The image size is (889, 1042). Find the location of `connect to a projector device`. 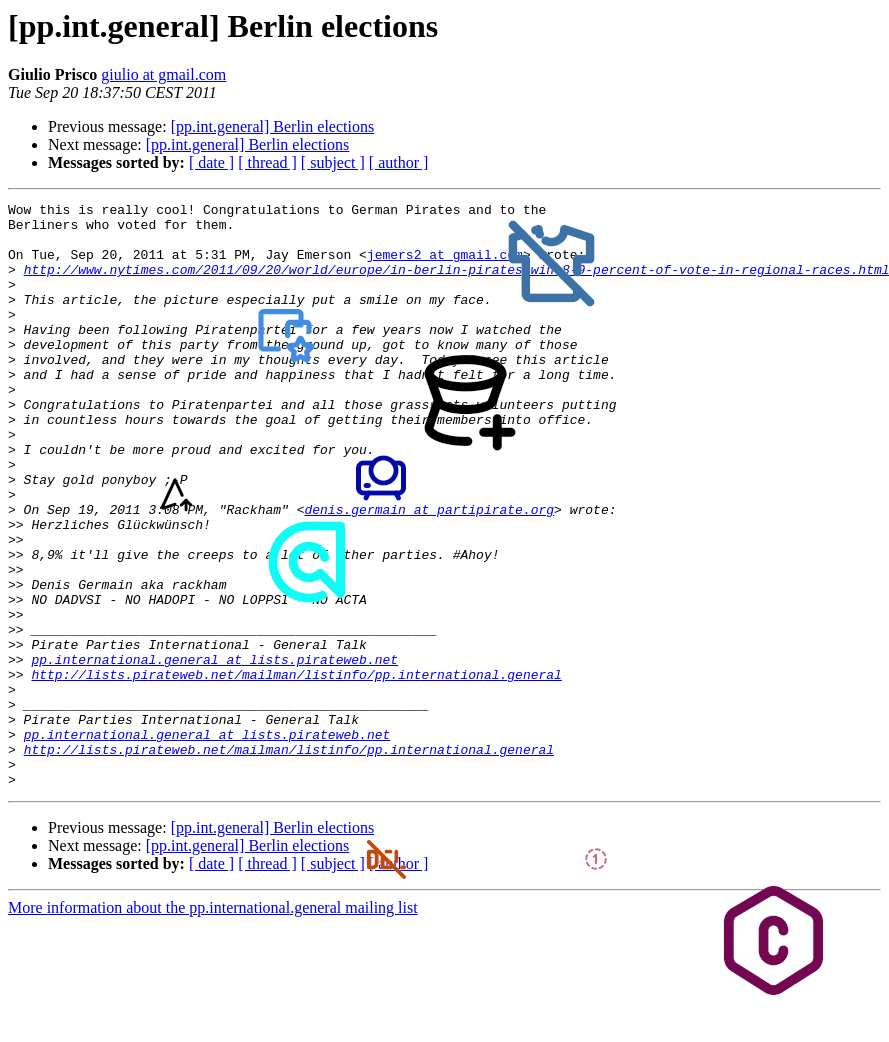

connect to a projector device is located at coordinates (381, 478).